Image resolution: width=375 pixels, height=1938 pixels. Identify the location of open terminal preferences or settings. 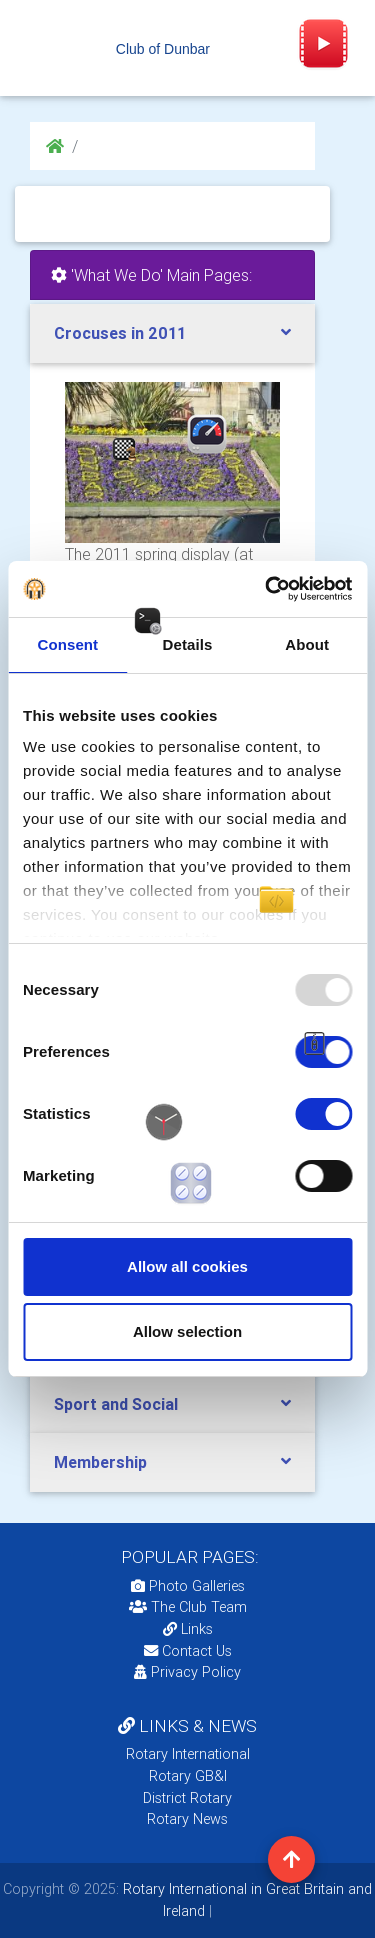
(147, 620).